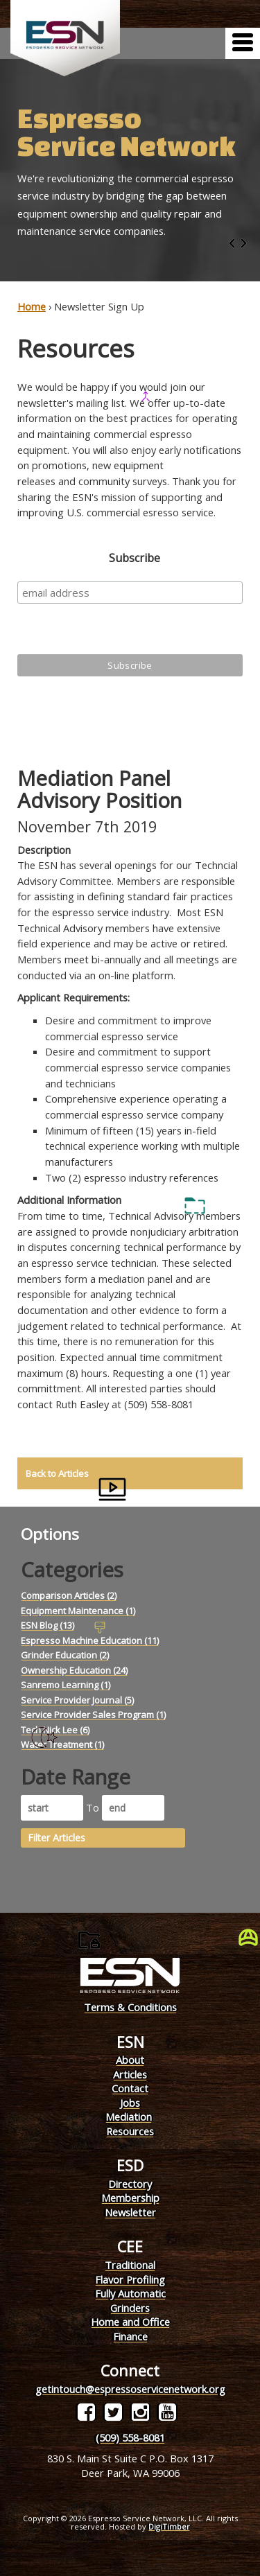  I want to click on merge branches or items together, so click(146, 396).